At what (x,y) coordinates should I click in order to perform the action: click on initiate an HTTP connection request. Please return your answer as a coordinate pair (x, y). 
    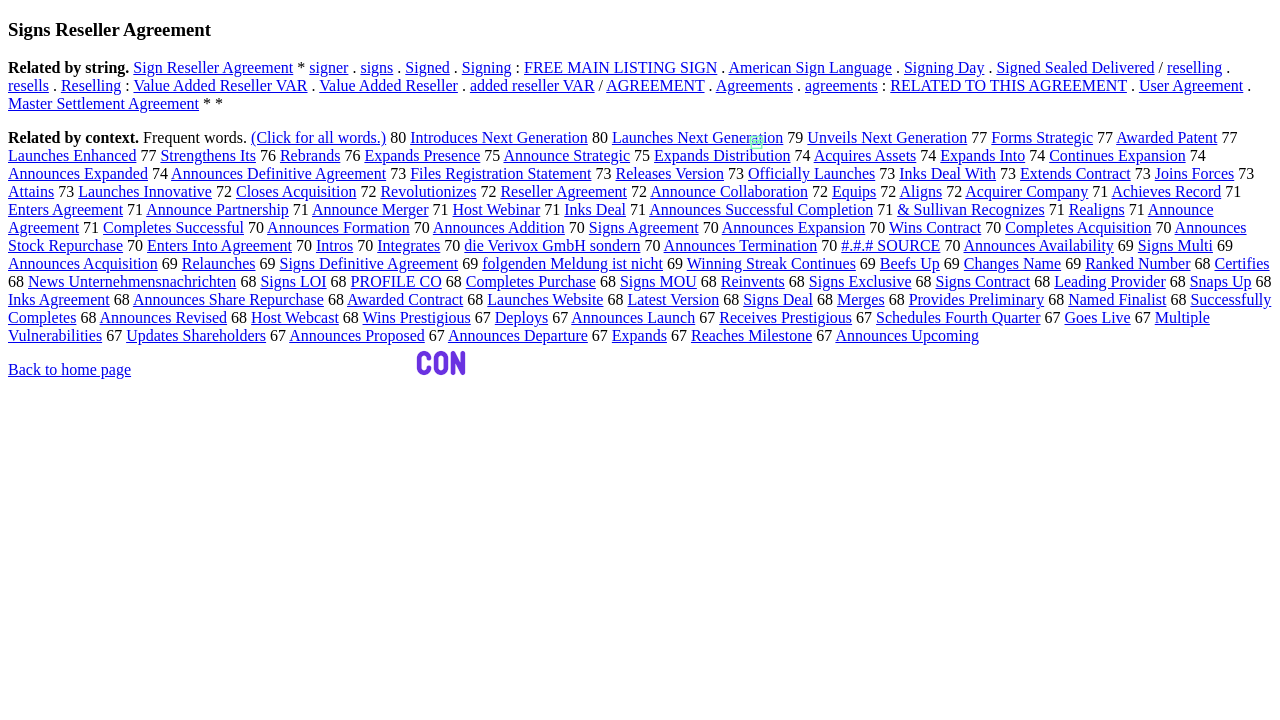
    Looking at the image, I should click on (441, 363).